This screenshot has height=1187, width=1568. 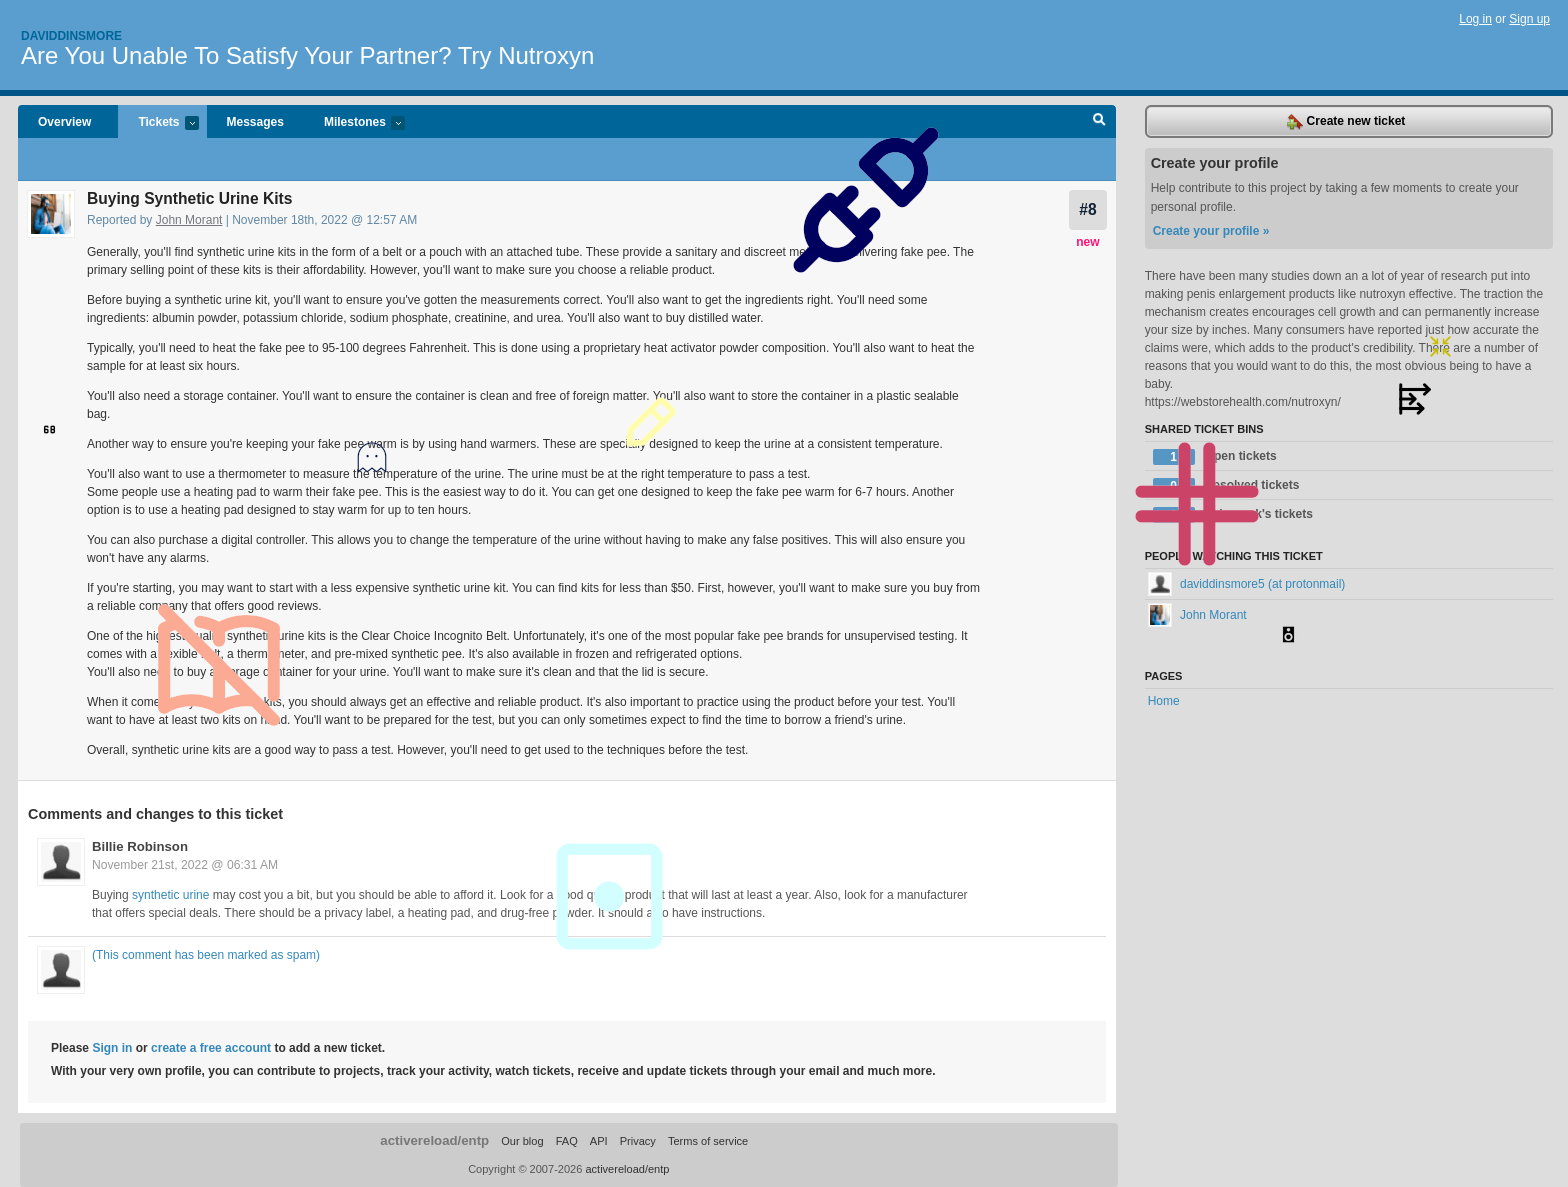 I want to click on displays the number 68 as a label or count indicator, so click(x=49, y=429).